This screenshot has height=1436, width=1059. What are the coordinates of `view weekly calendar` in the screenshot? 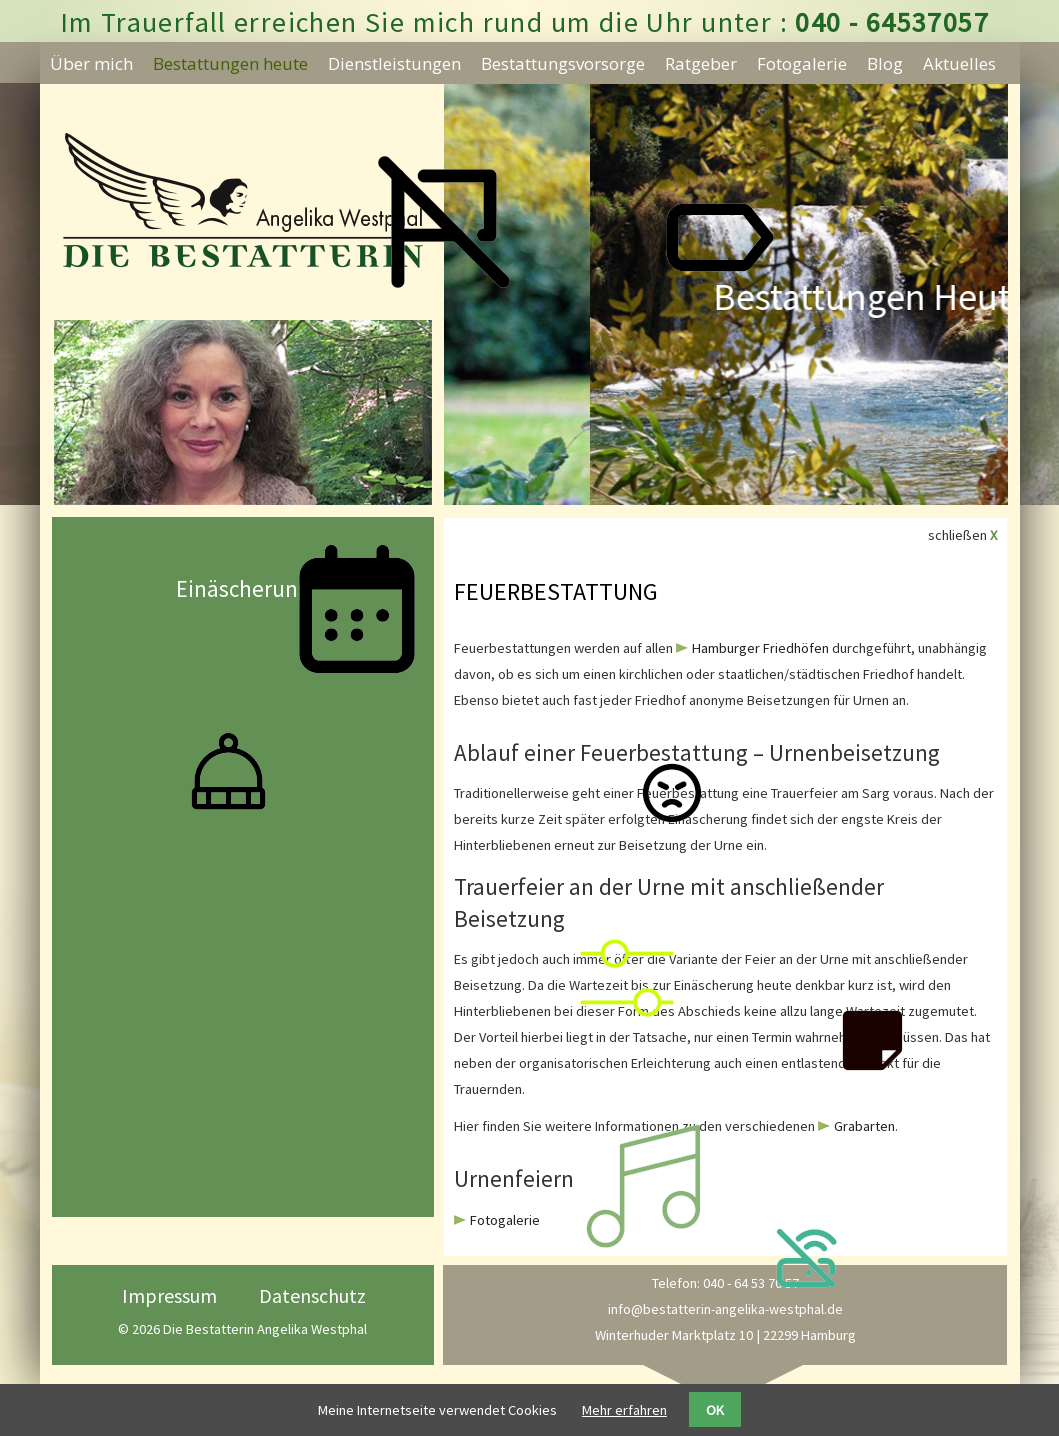 It's located at (357, 609).